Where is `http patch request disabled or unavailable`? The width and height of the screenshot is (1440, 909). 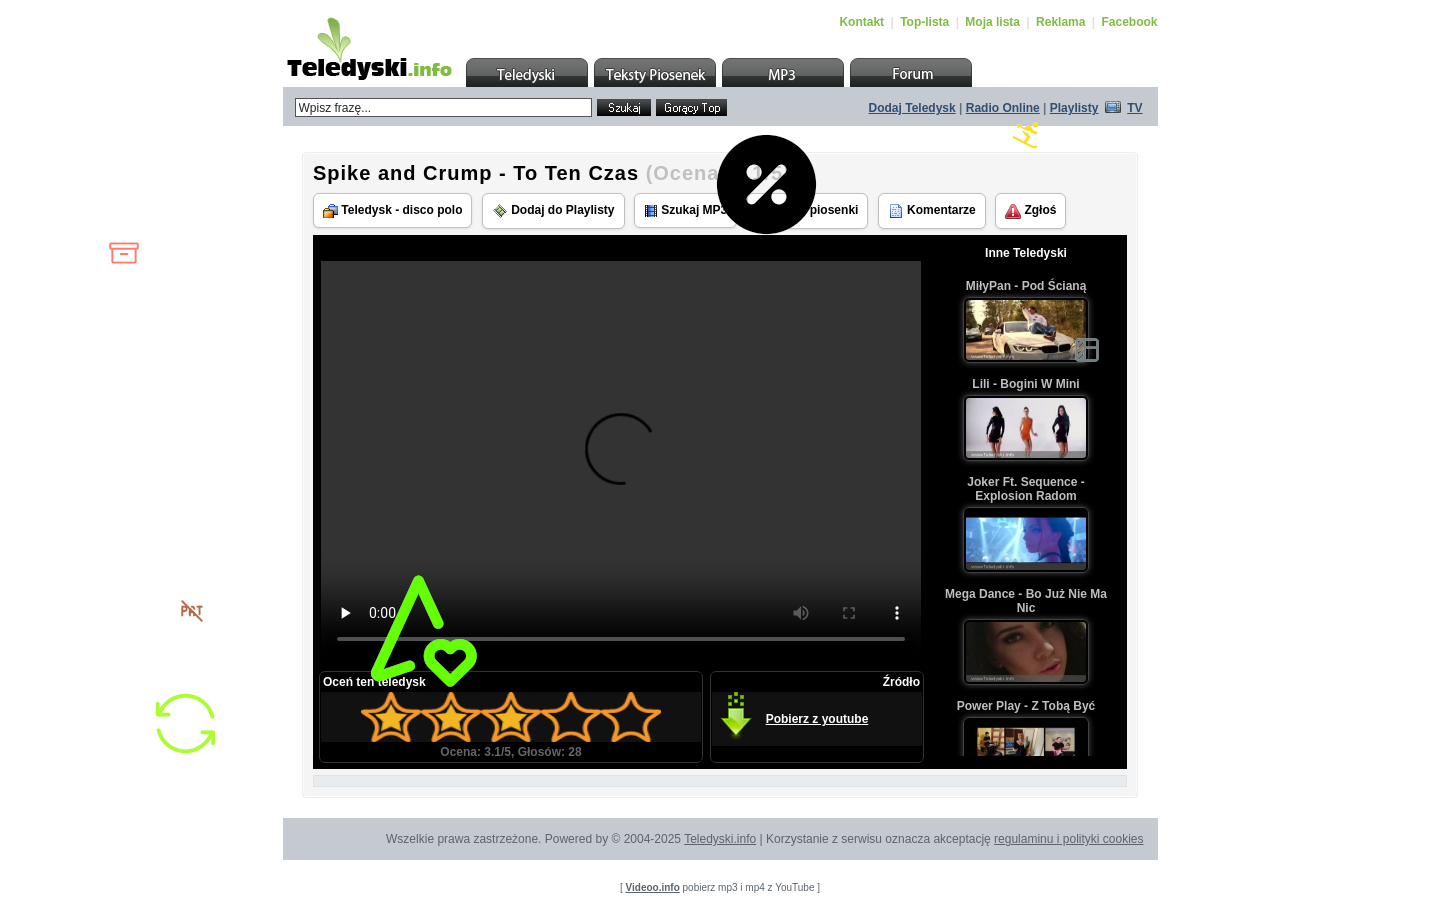
http patch request disabled or unavailable is located at coordinates (192, 611).